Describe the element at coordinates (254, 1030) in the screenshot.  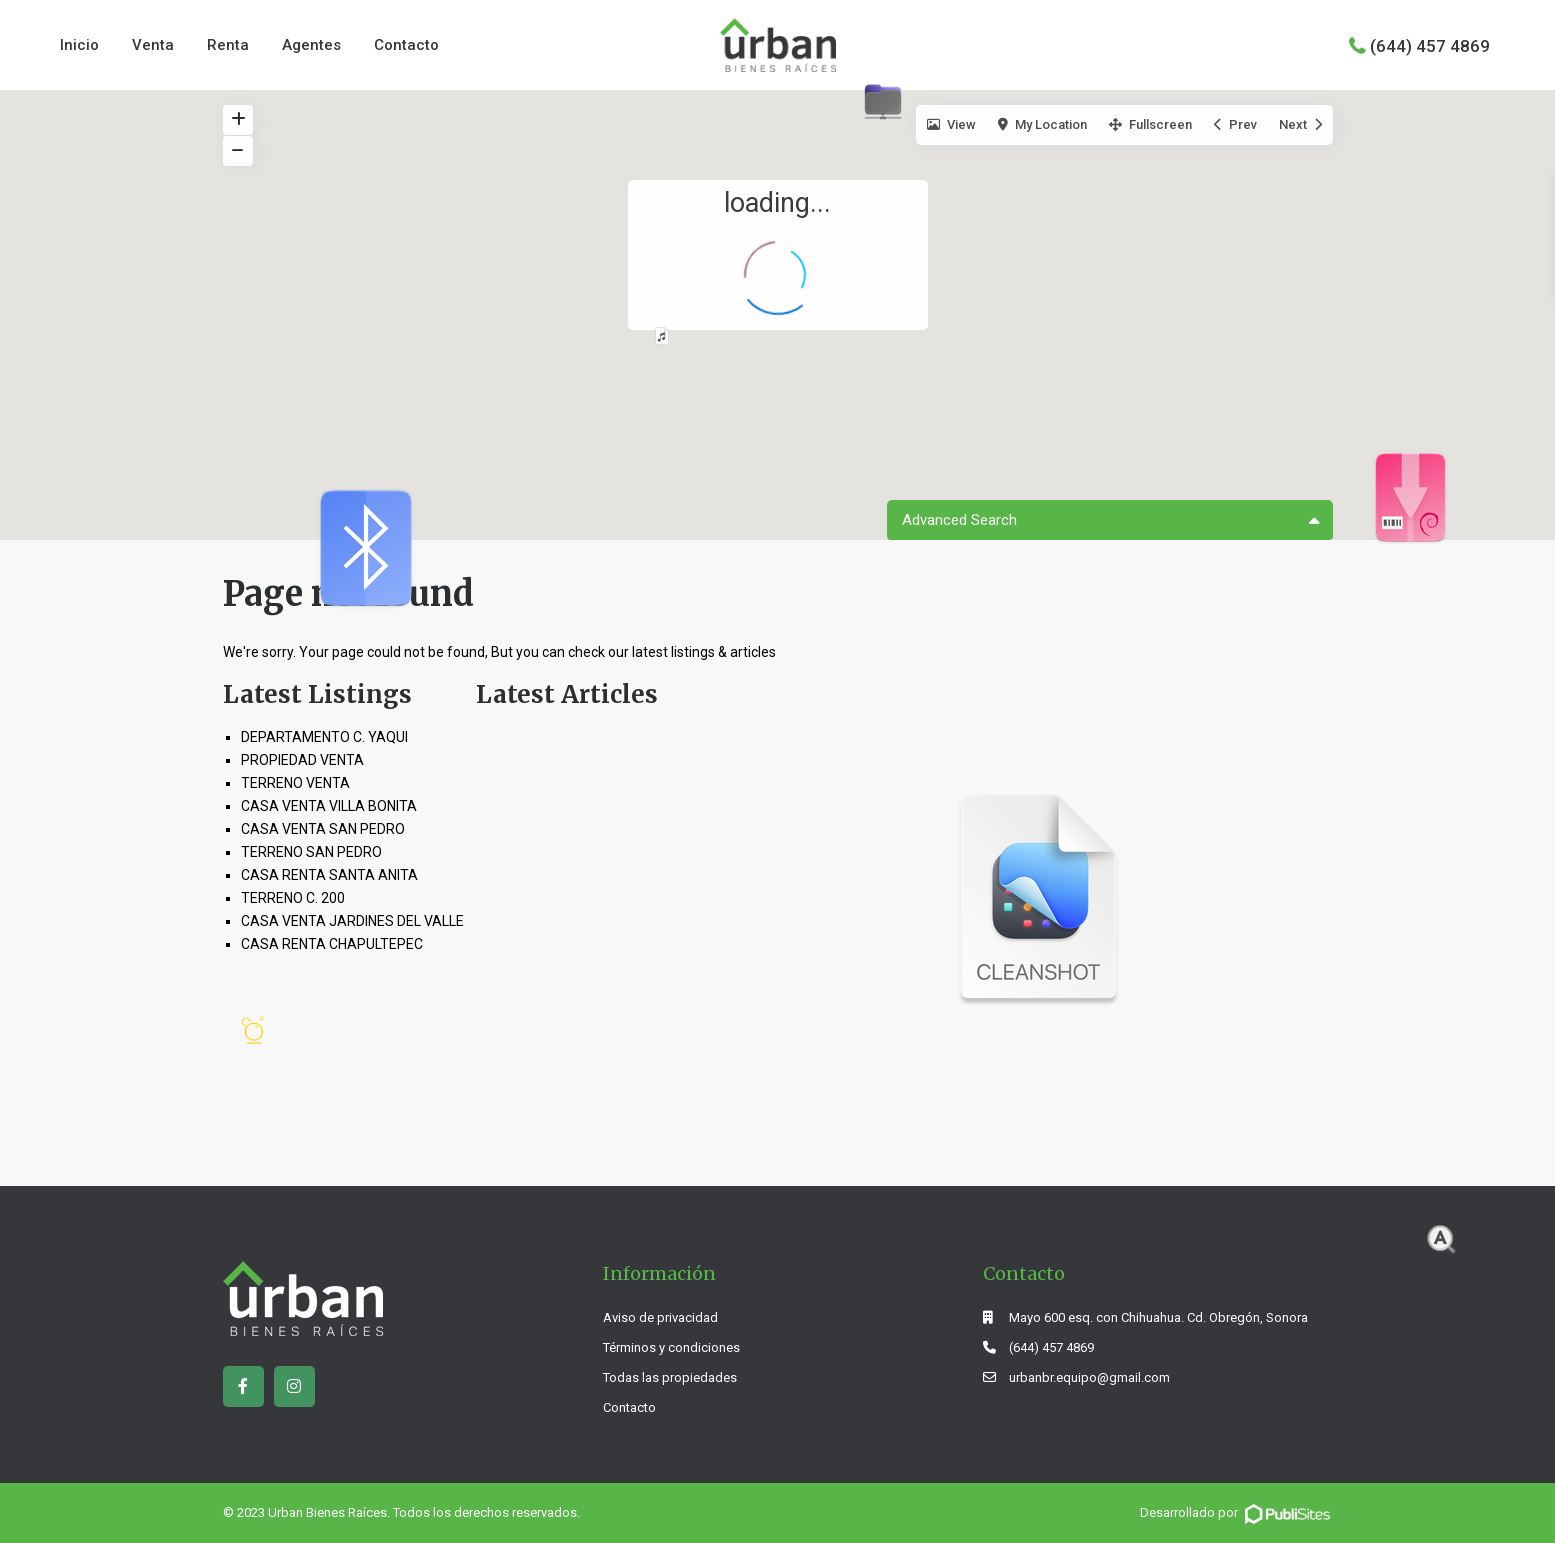
I see `add particle effects to video` at that location.